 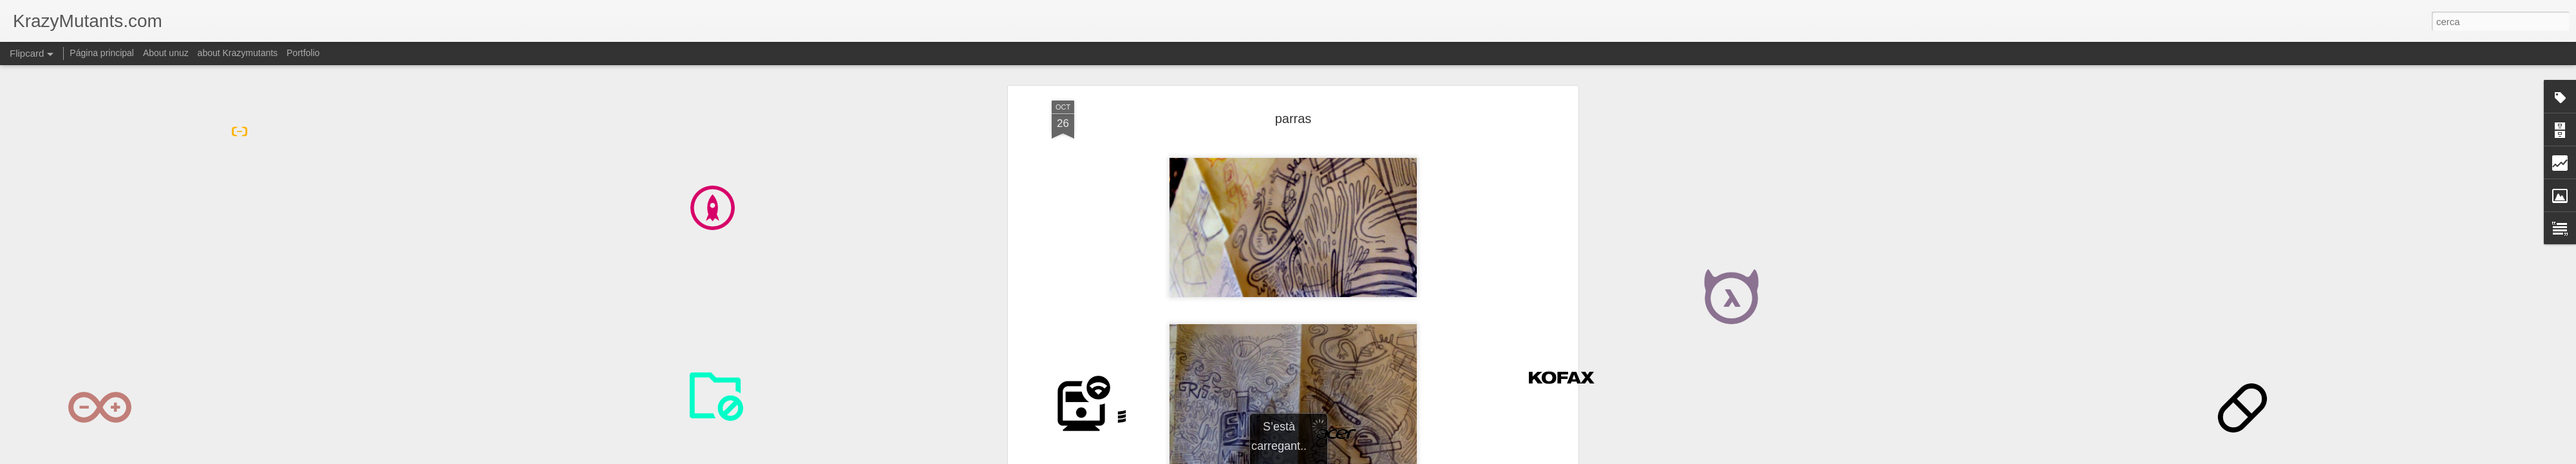 I want to click on view medication information, so click(x=2242, y=408).